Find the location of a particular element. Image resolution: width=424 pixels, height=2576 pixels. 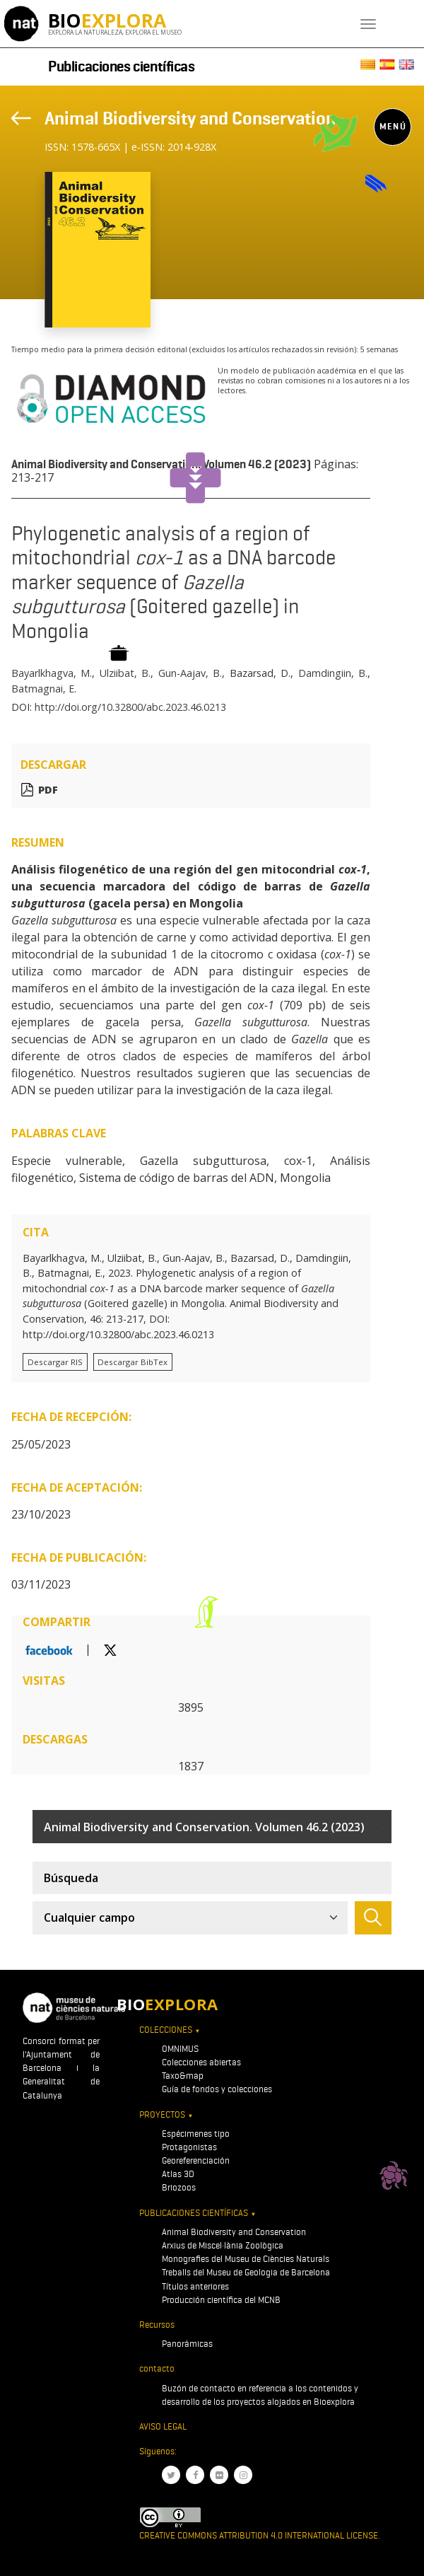

select halberd weapon in game inventory is located at coordinates (336, 135).